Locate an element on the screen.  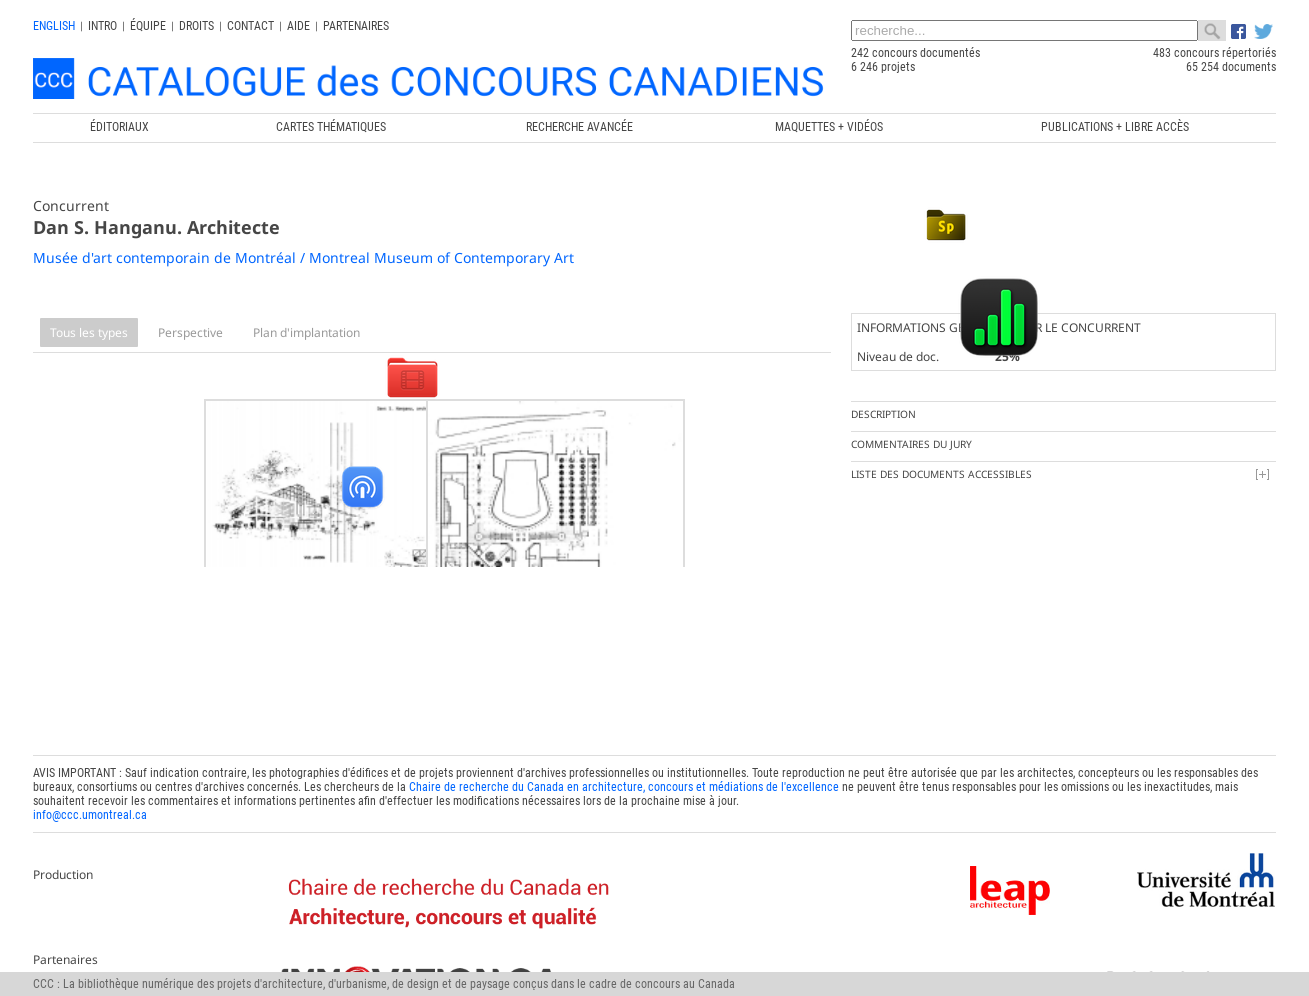
enable personal hotspot sharing is located at coordinates (362, 487).